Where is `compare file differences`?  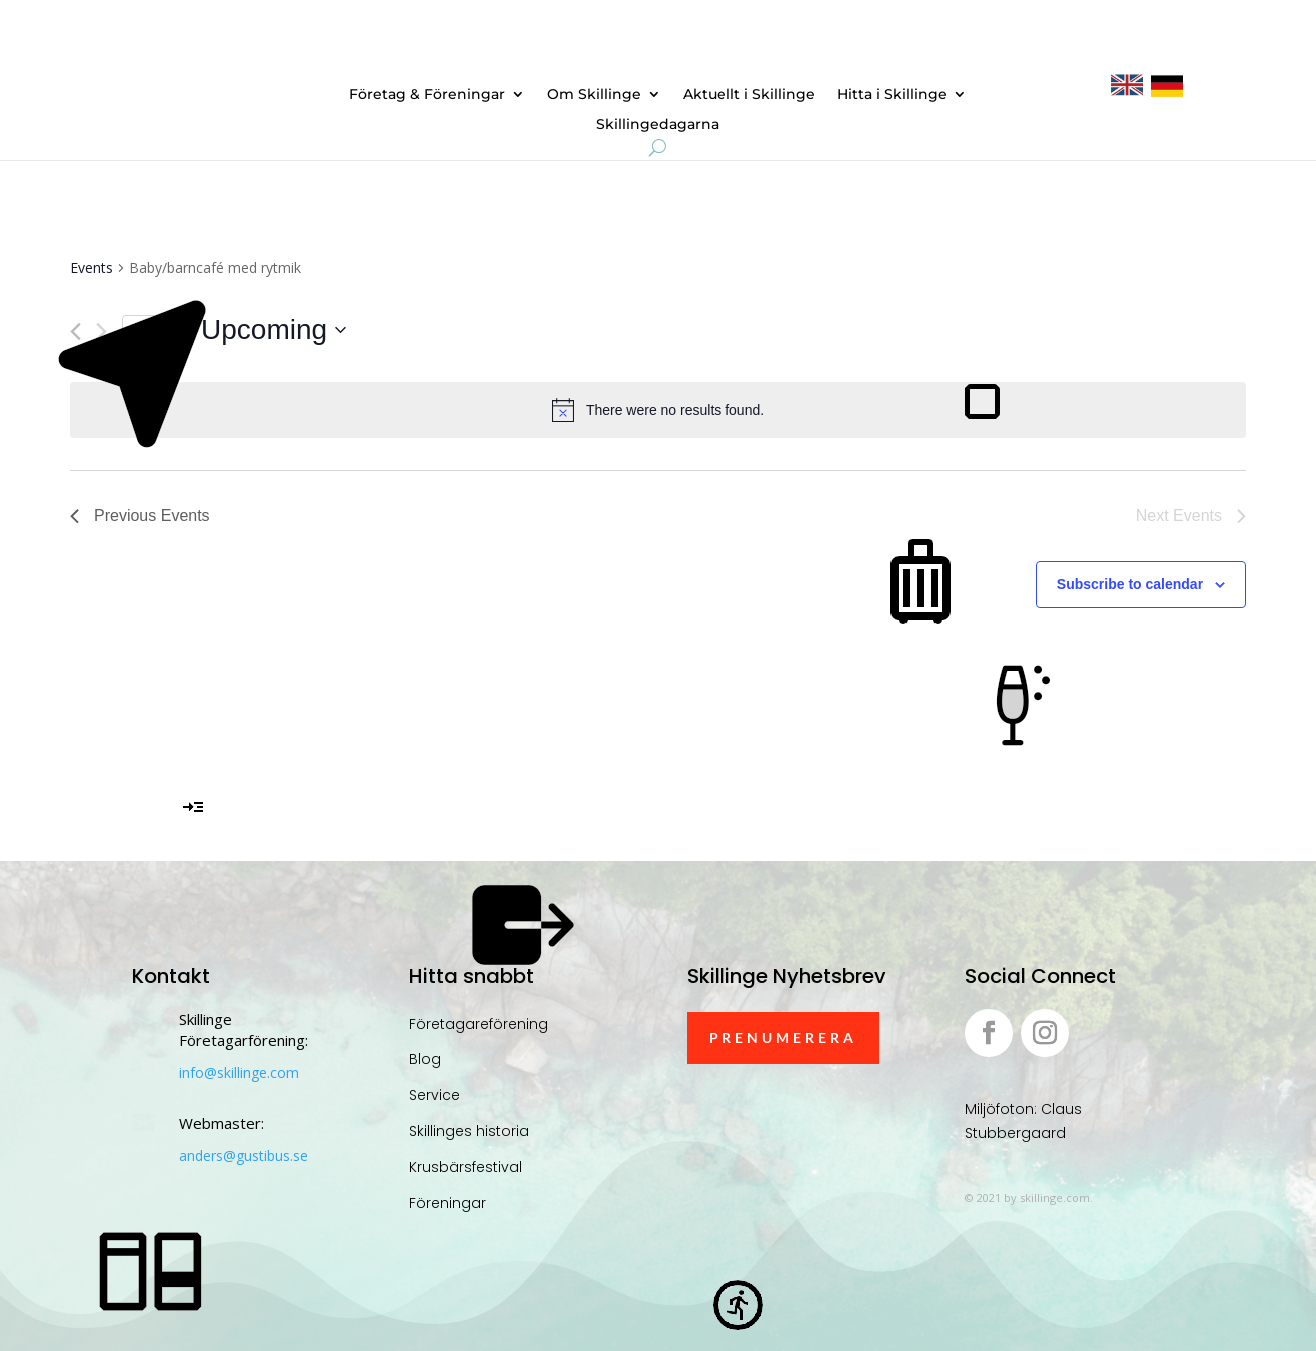 compare file differences is located at coordinates (146, 1271).